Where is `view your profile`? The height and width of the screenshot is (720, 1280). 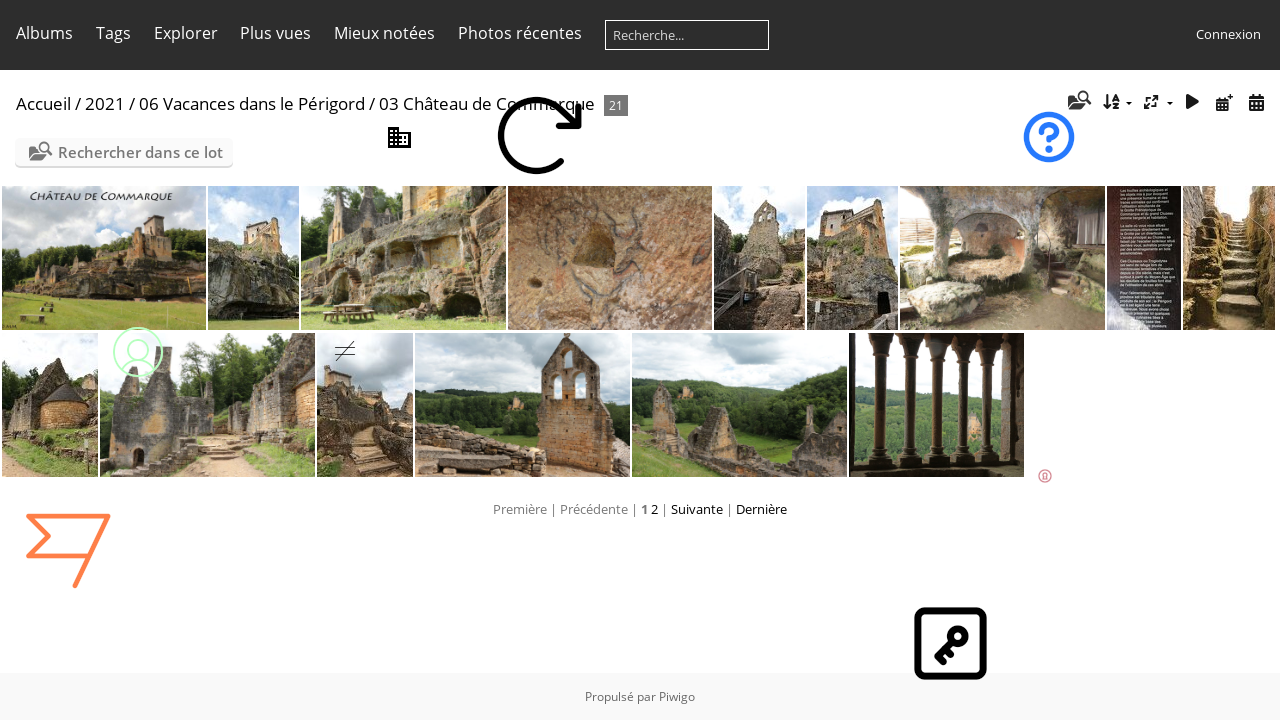 view your profile is located at coordinates (138, 352).